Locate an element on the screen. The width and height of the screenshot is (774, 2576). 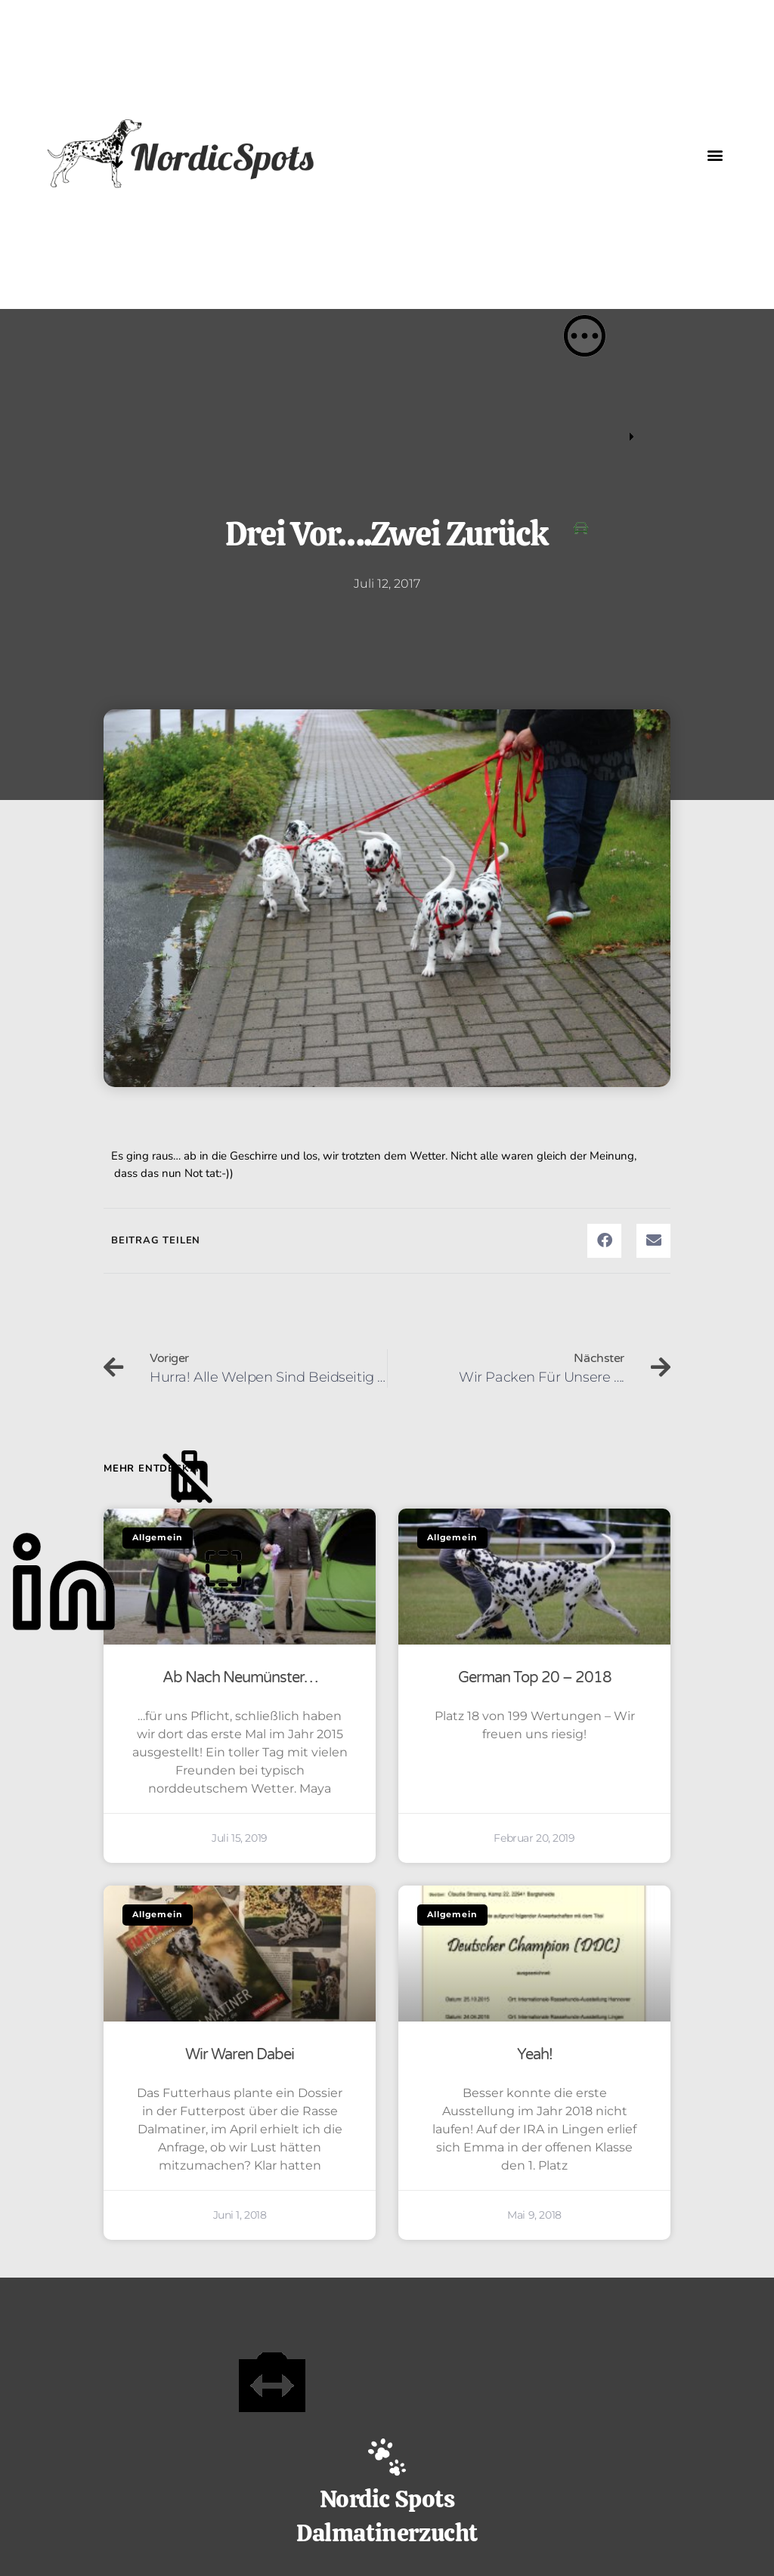
drag to reorder items vertically is located at coordinates (117, 153).